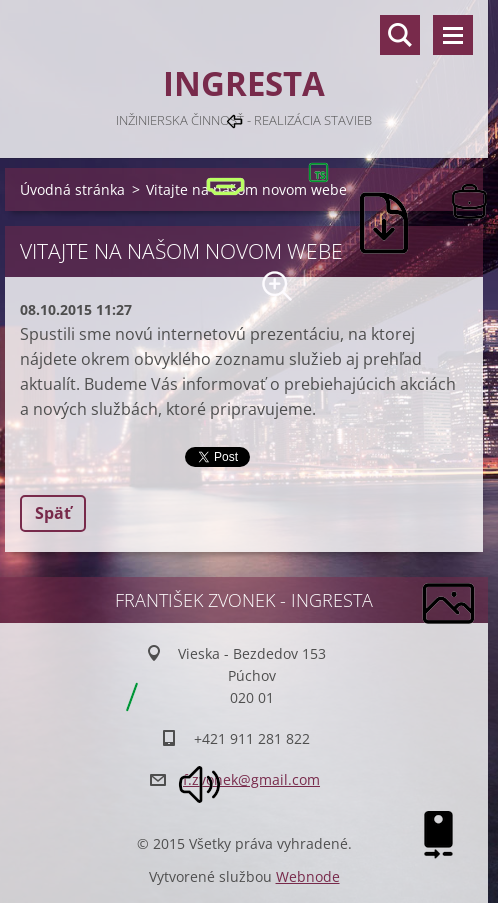 The width and height of the screenshot is (498, 903). Describe the element at coordinates (438, 835) in the screenshot. I see `switch to rear camera` at that location.